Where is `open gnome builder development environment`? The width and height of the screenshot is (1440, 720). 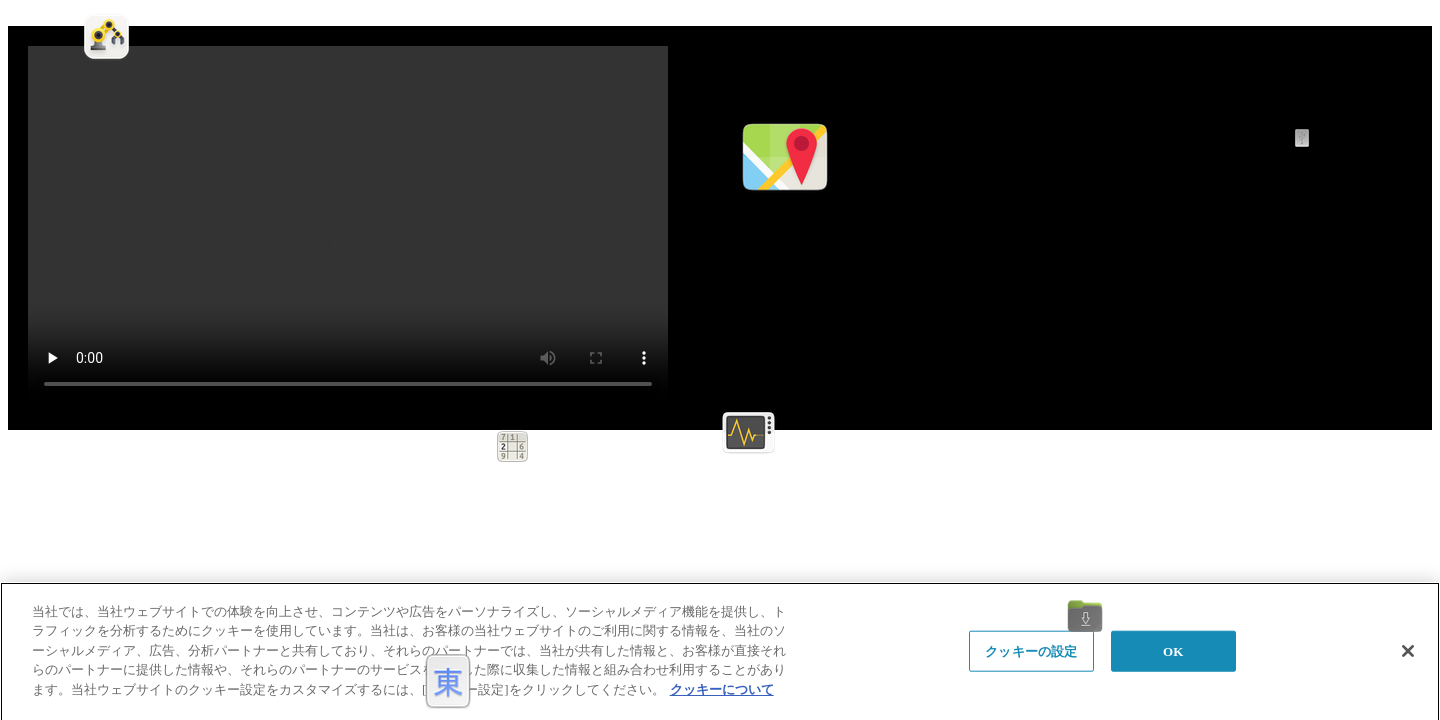 open gnome builder development environment is located at coordinates (106, 36).